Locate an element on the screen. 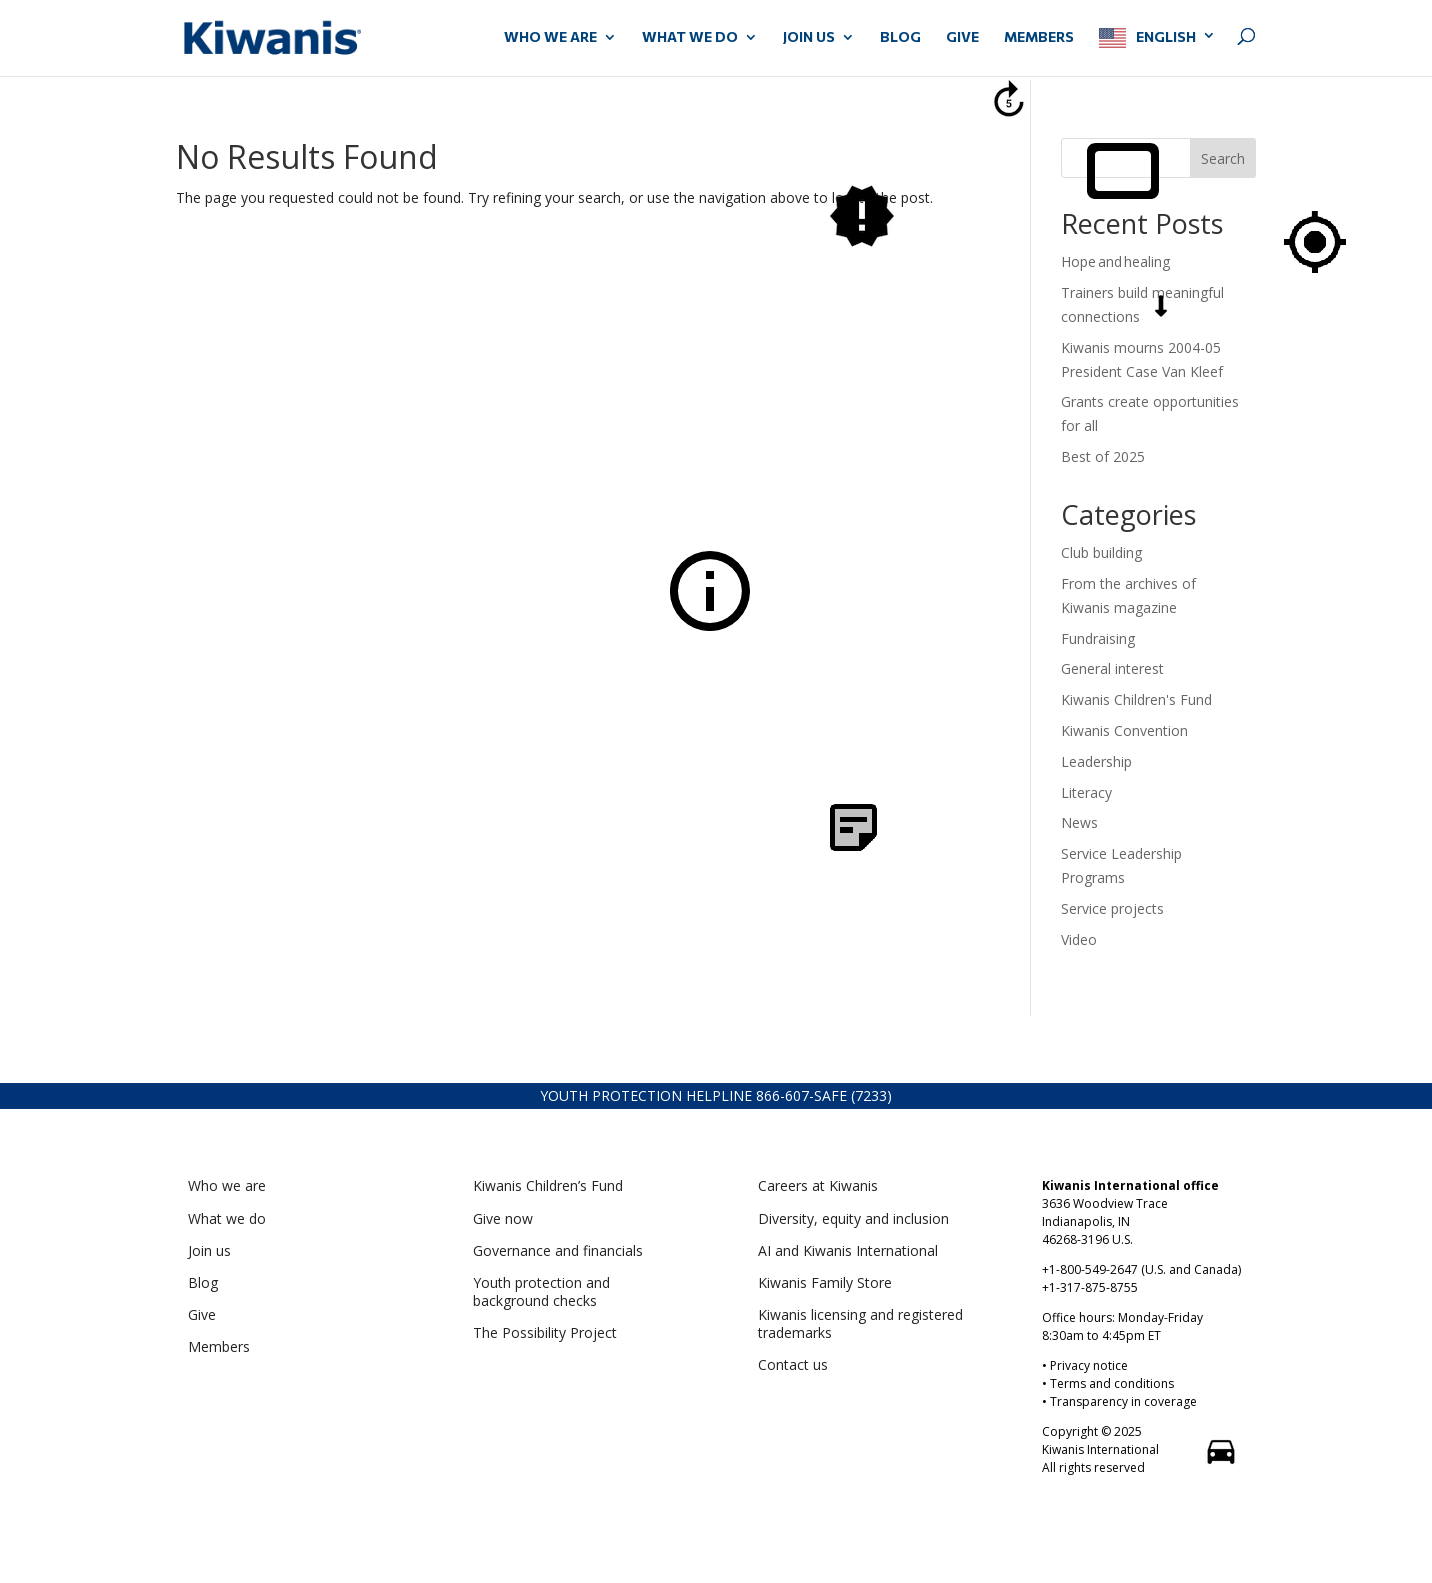 The height and width of the screenshot is (1583, 1432). scroll down or view more content is located at coordinates (1161, 306).